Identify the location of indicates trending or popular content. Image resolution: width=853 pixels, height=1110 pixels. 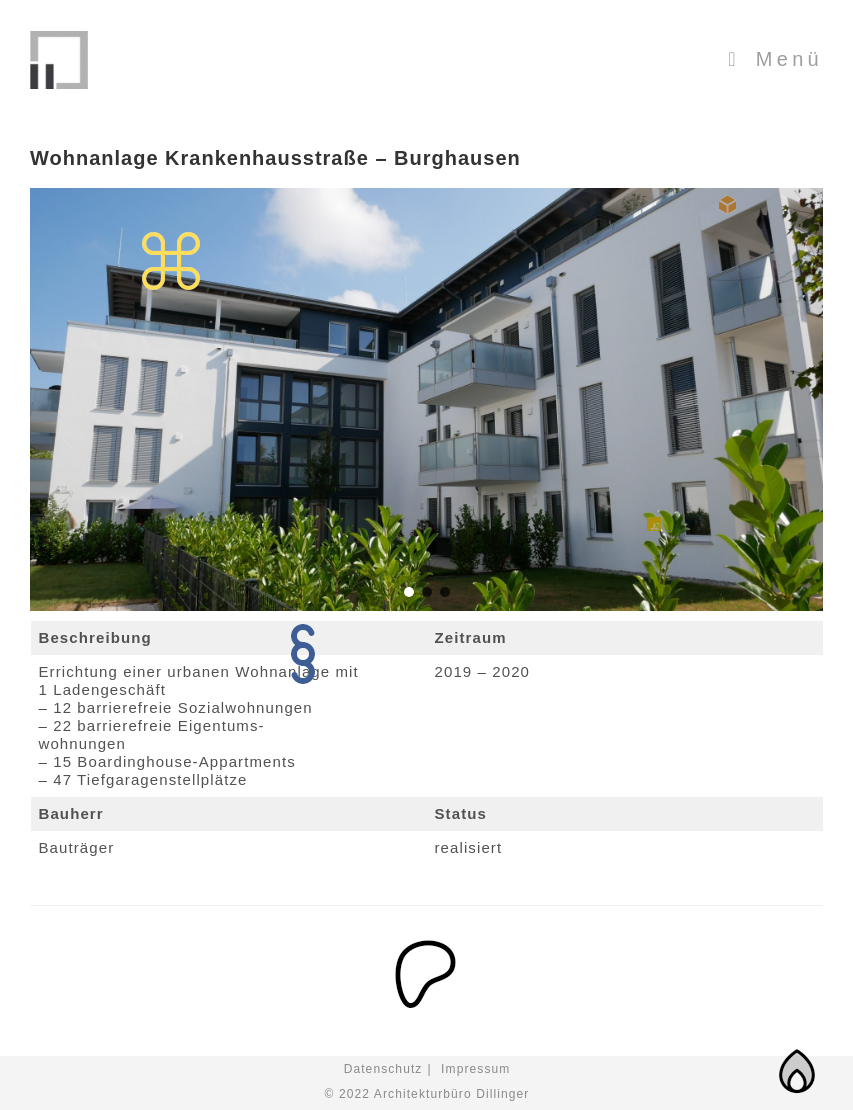
(797, 1072).